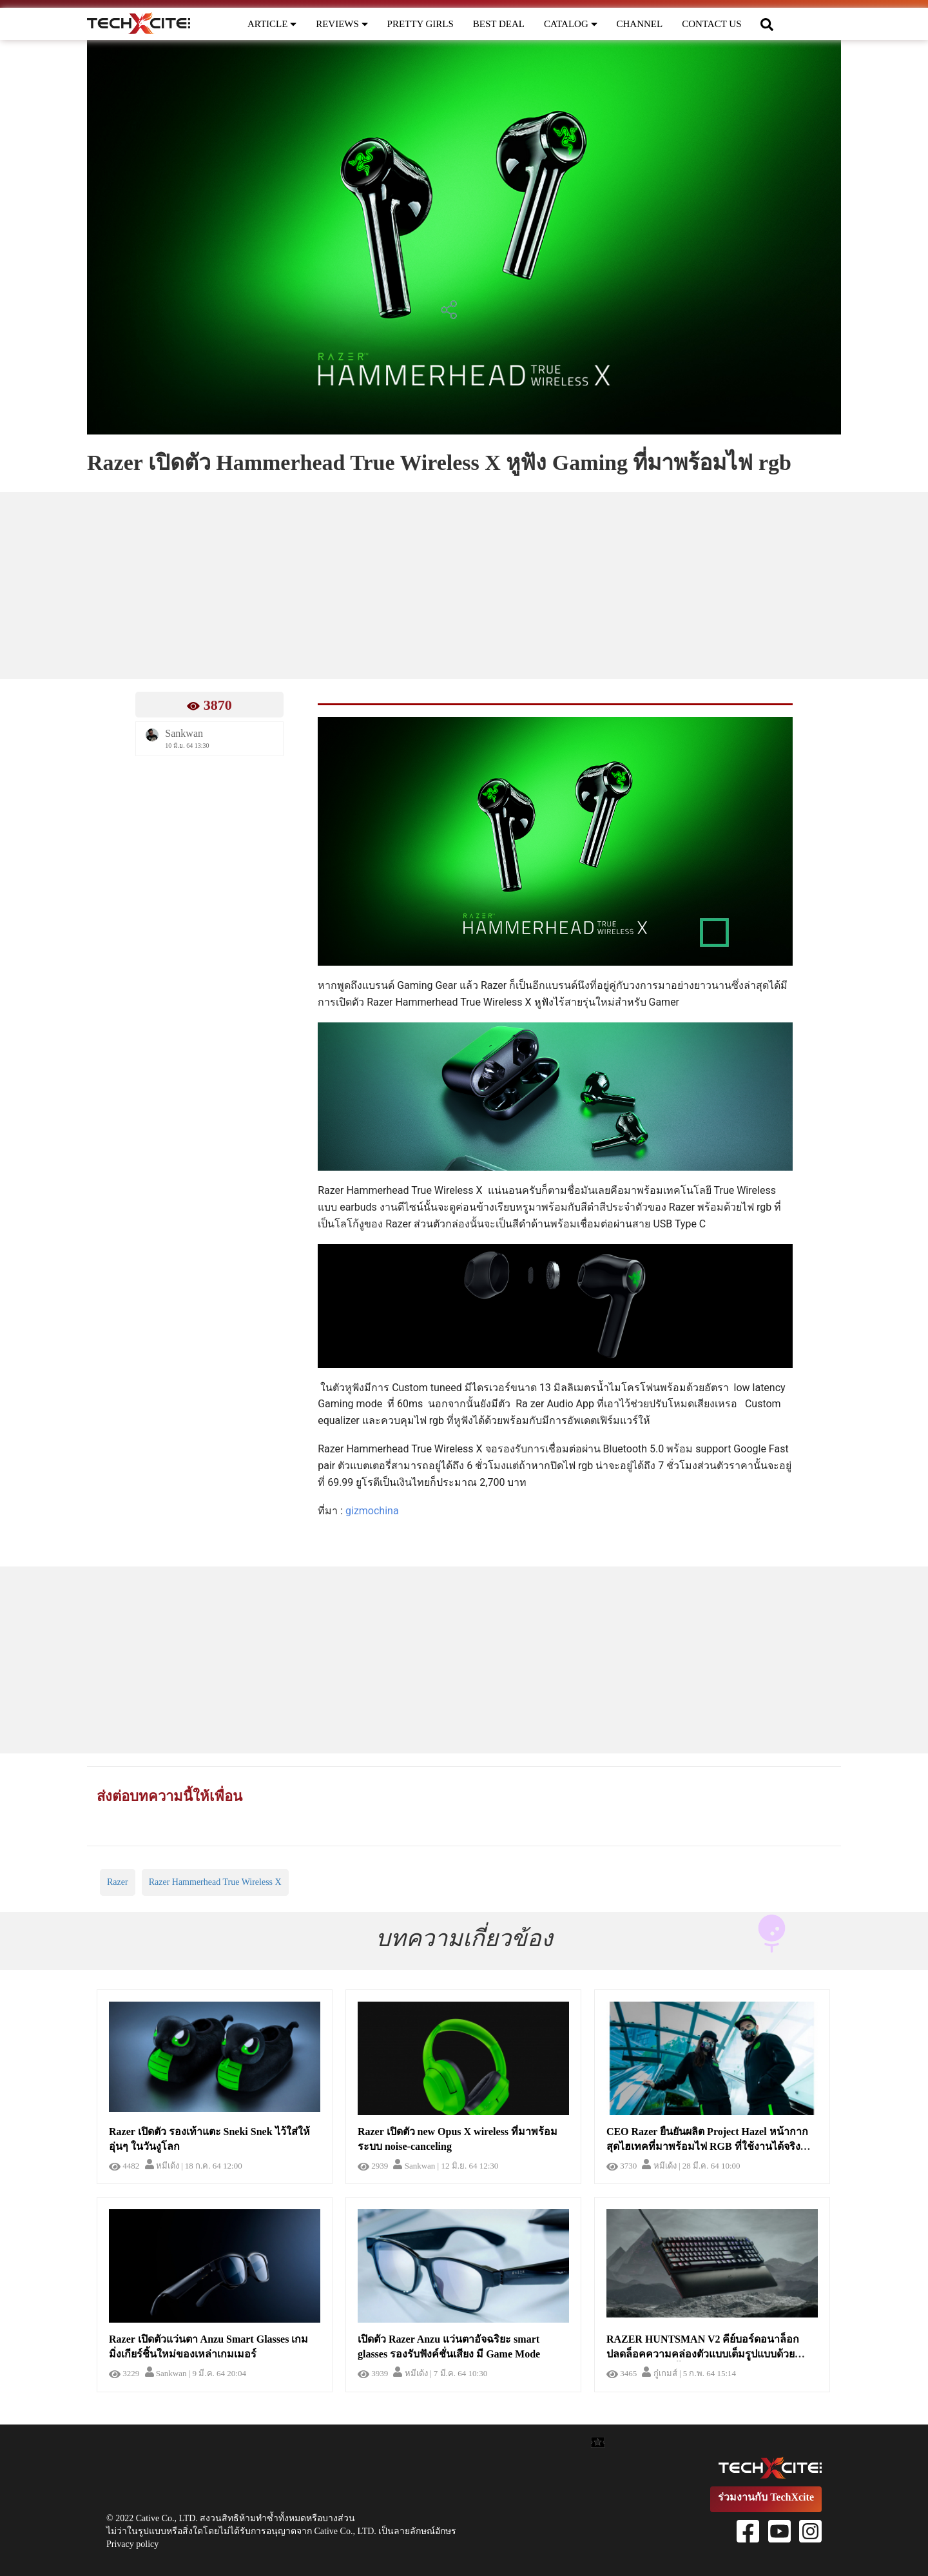 Image resolution: width=928 pixels, height=2576 pixels. What do you see at coordinates (597, 2442) in the screenshot?
I see `view local events or activities` at bounding box center [597, 2442].